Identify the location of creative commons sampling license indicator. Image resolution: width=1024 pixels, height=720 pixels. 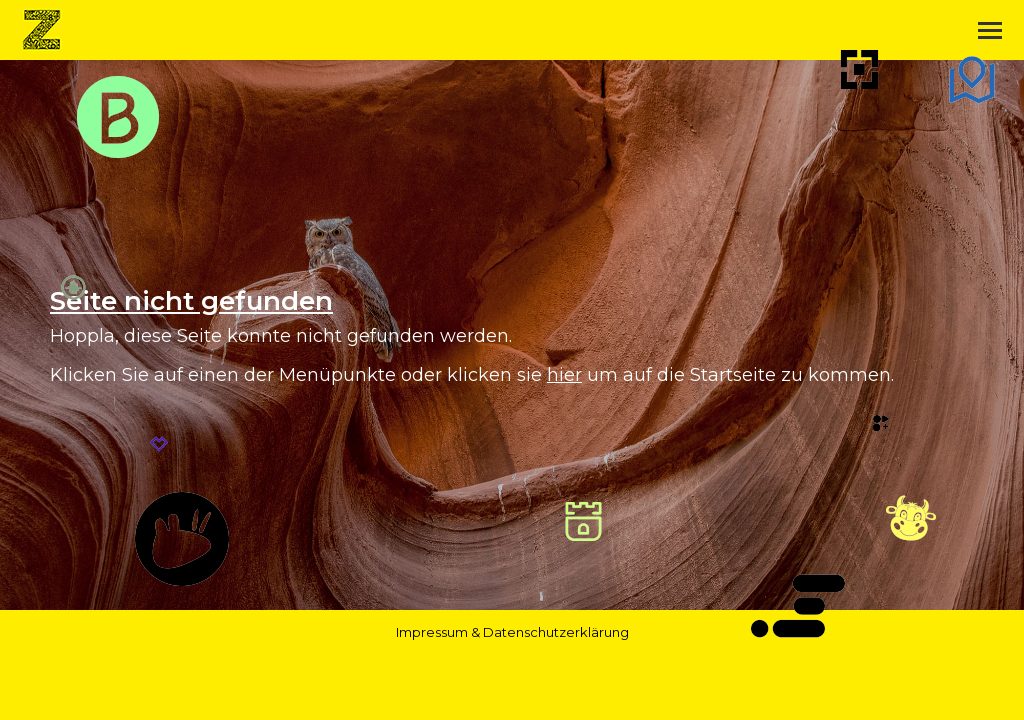
(73, 287).